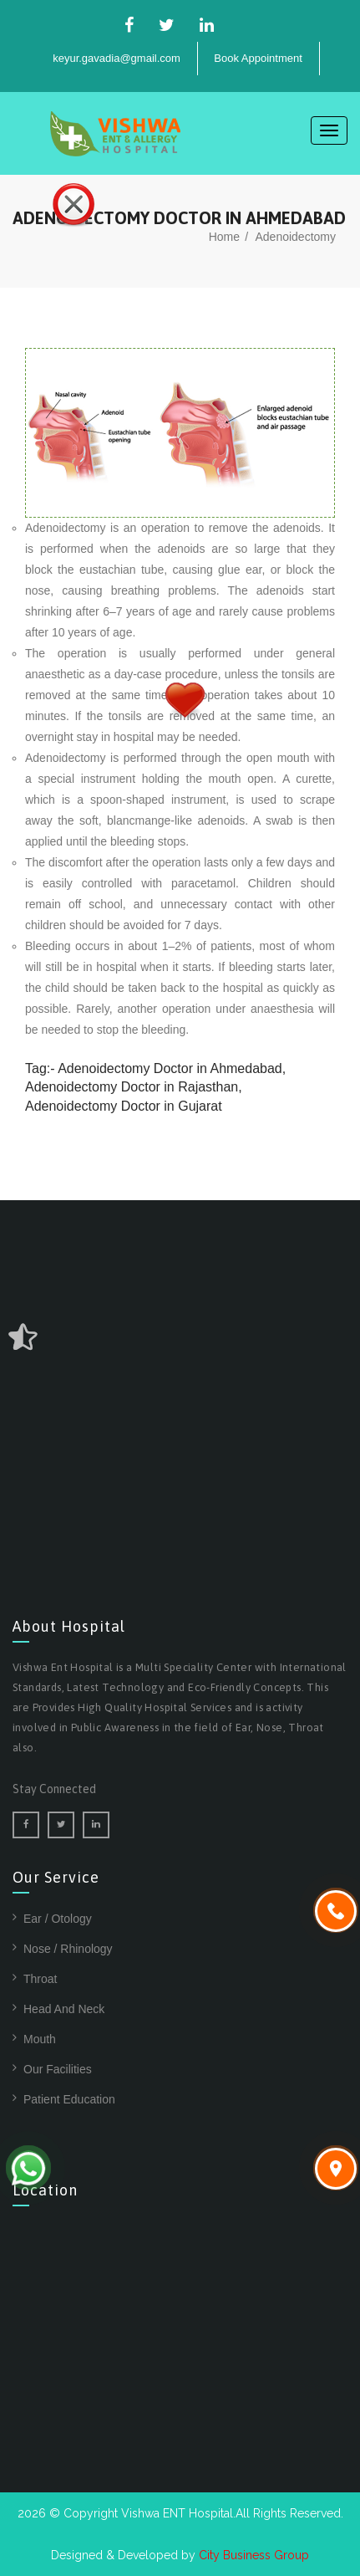 This screenshot has width=360, height=2576. I want to click on indicates a partial or half rating, so click(23, 1337).